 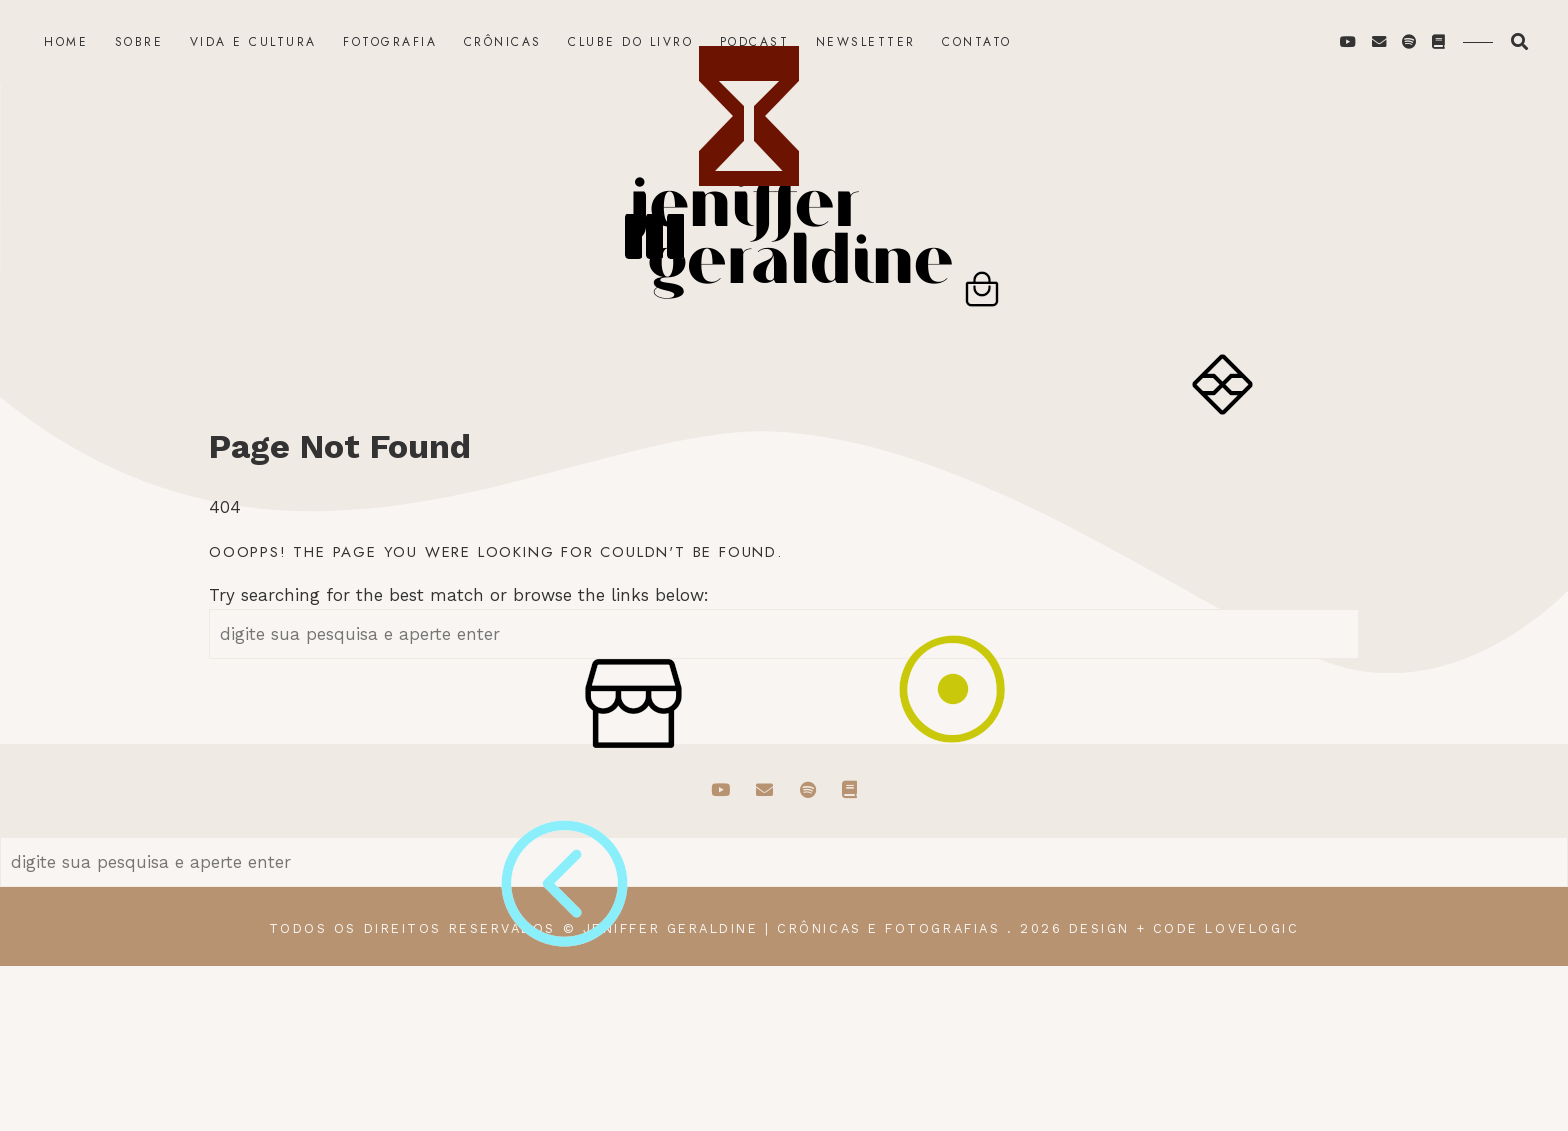 What do you see at coordinates (633, 703) in the screenshot?
I see `browse the online store or marketplace` at bounding box center [633, 703].